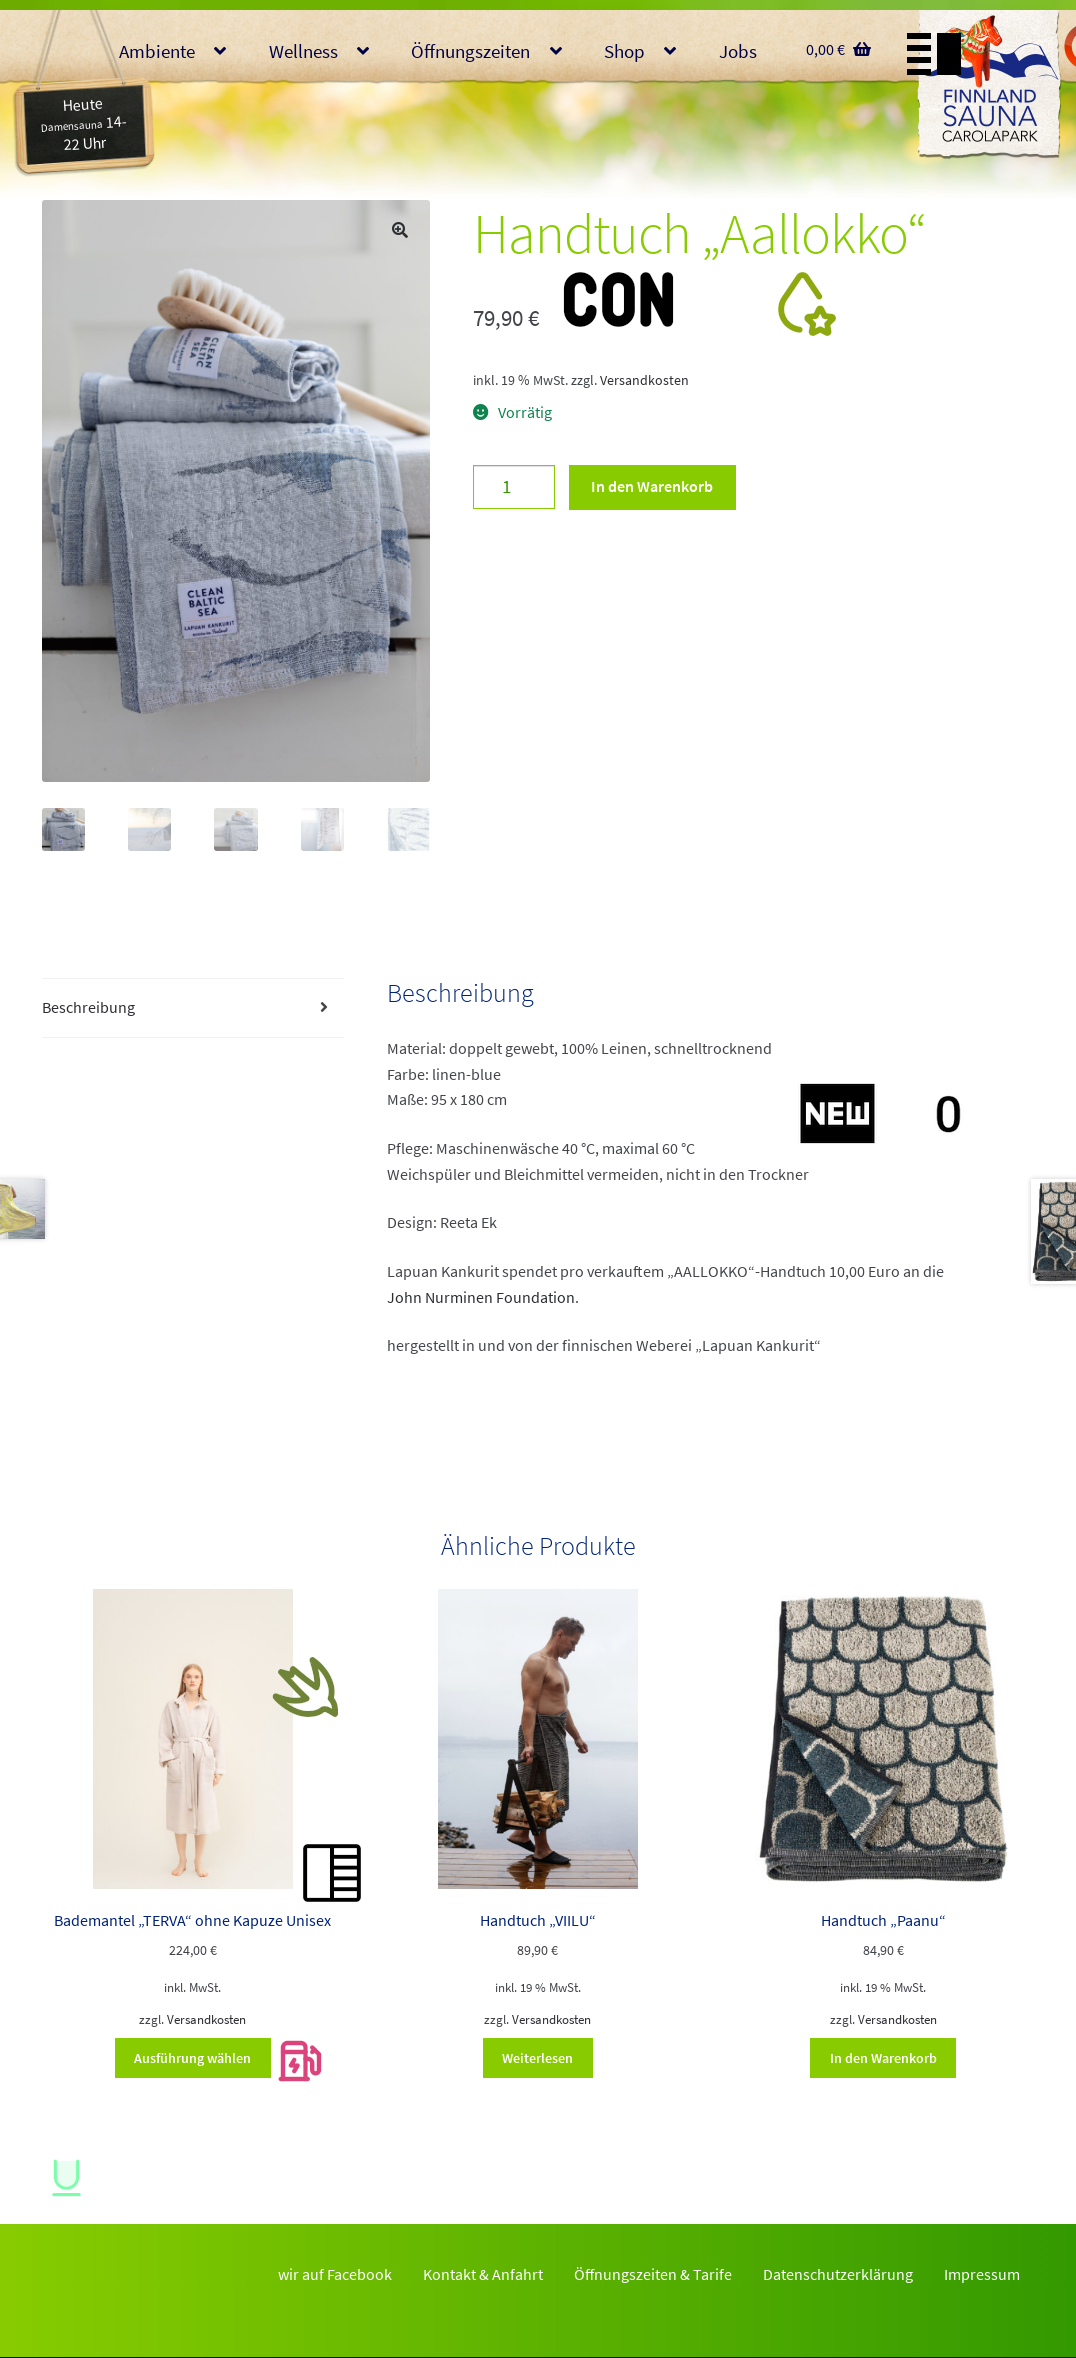 The height and width of the screenshot is (2358, 1076). I want to click on swift programming language logo, so click(305, 1687).